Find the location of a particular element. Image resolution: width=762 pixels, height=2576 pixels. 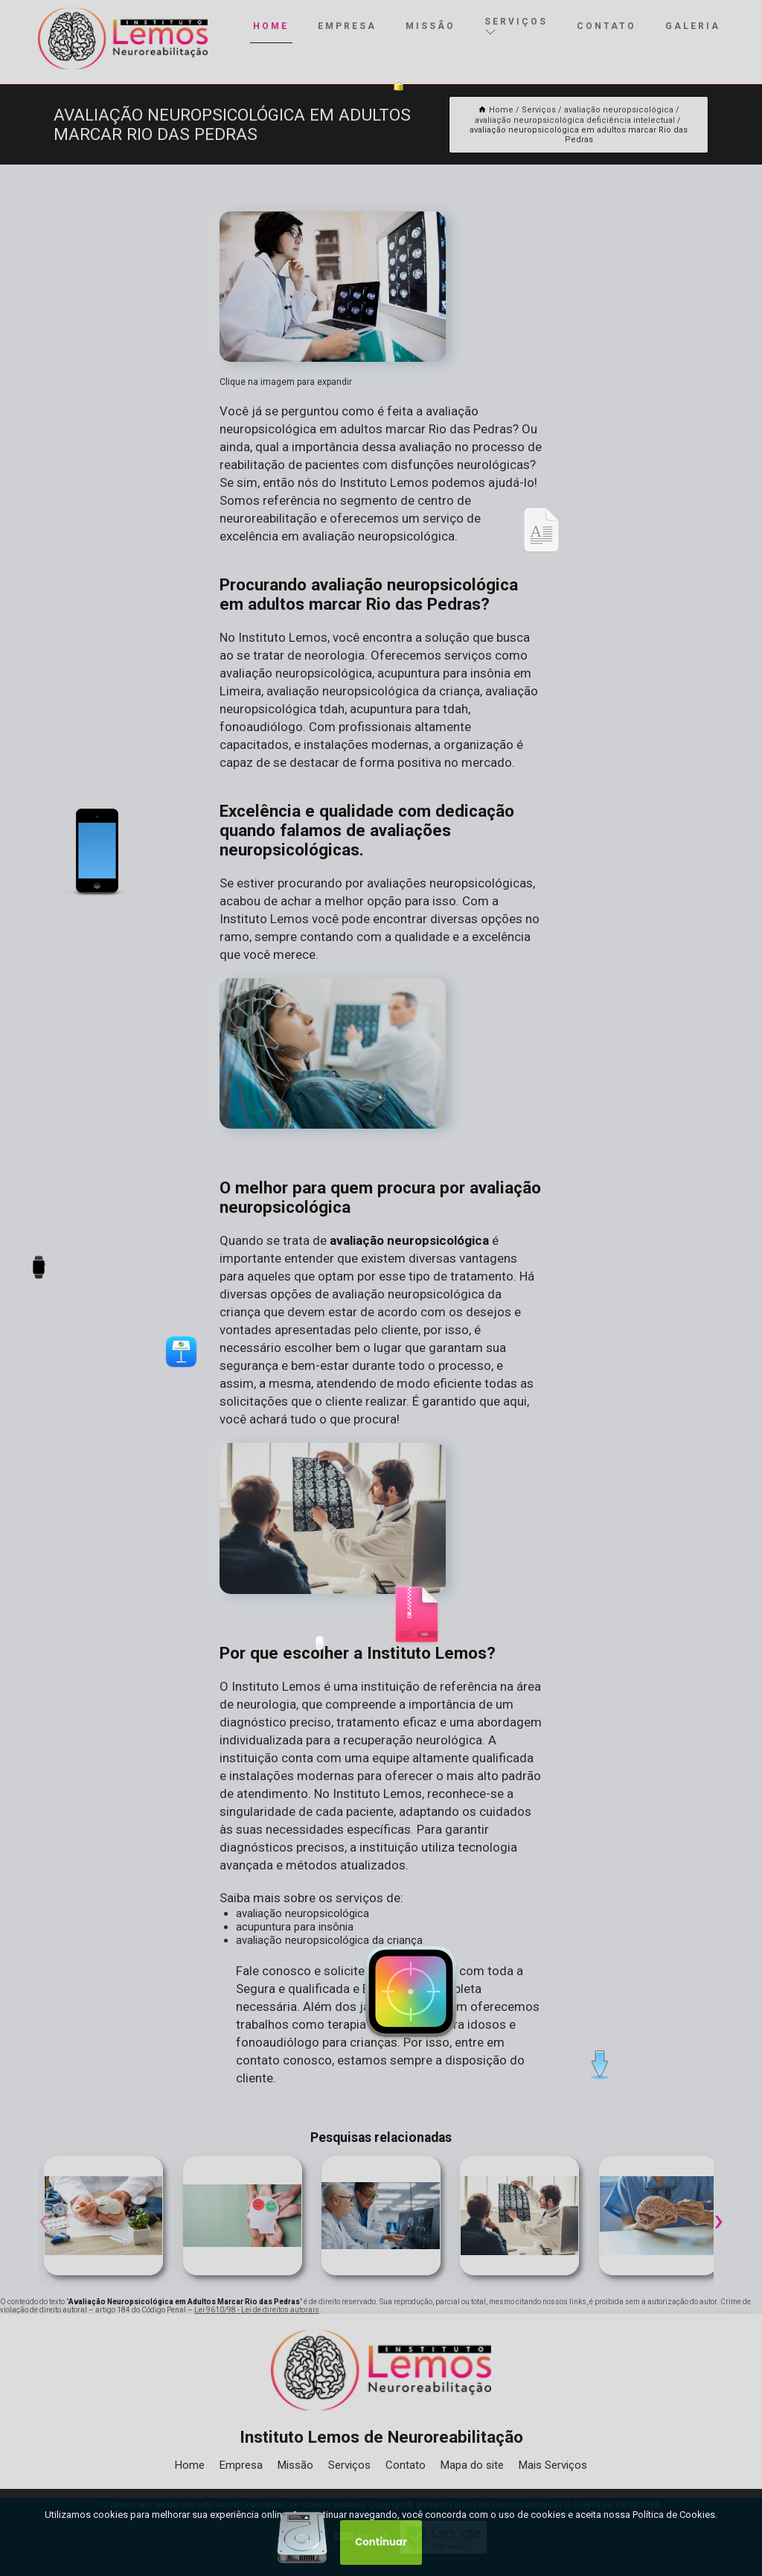

a virtualbox virtual disk image file is located at coordinates (417, 1616).